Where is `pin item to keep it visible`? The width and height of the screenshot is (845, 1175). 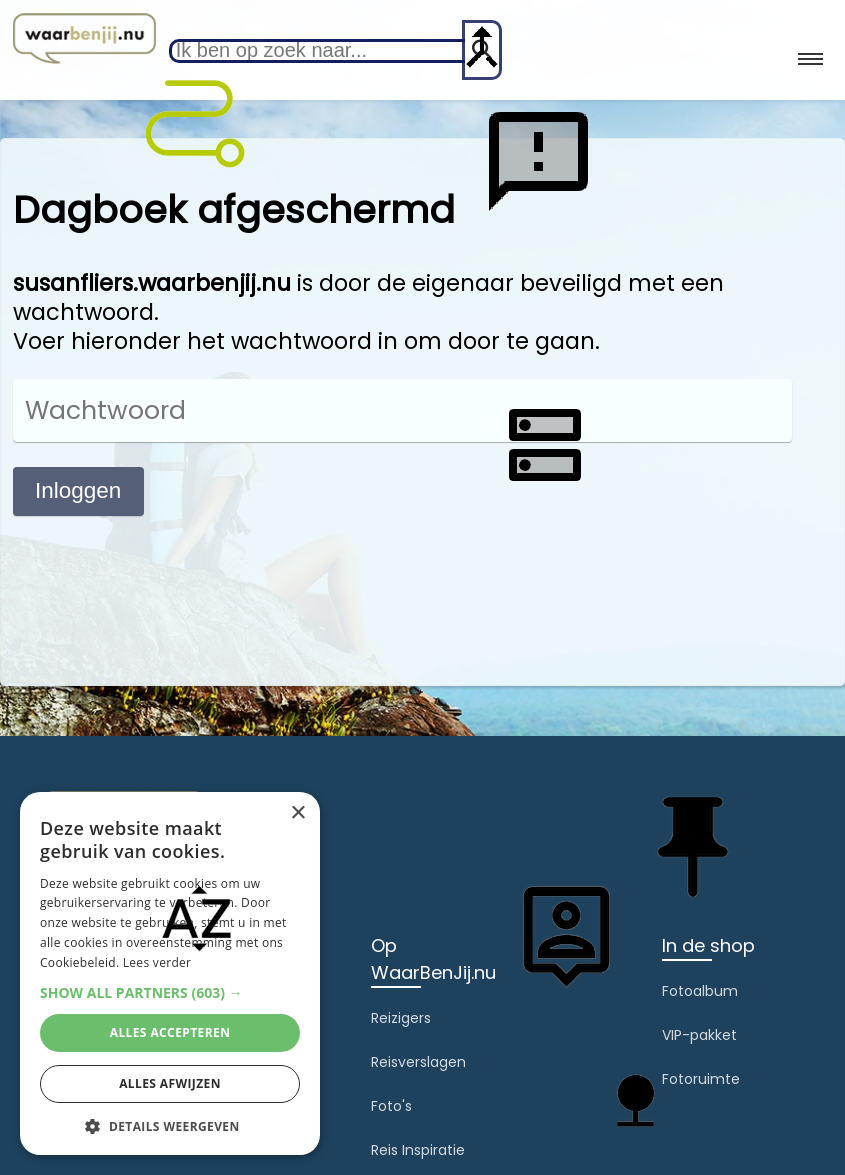 pin item to keep it visible is located at coordinates (693, 847).